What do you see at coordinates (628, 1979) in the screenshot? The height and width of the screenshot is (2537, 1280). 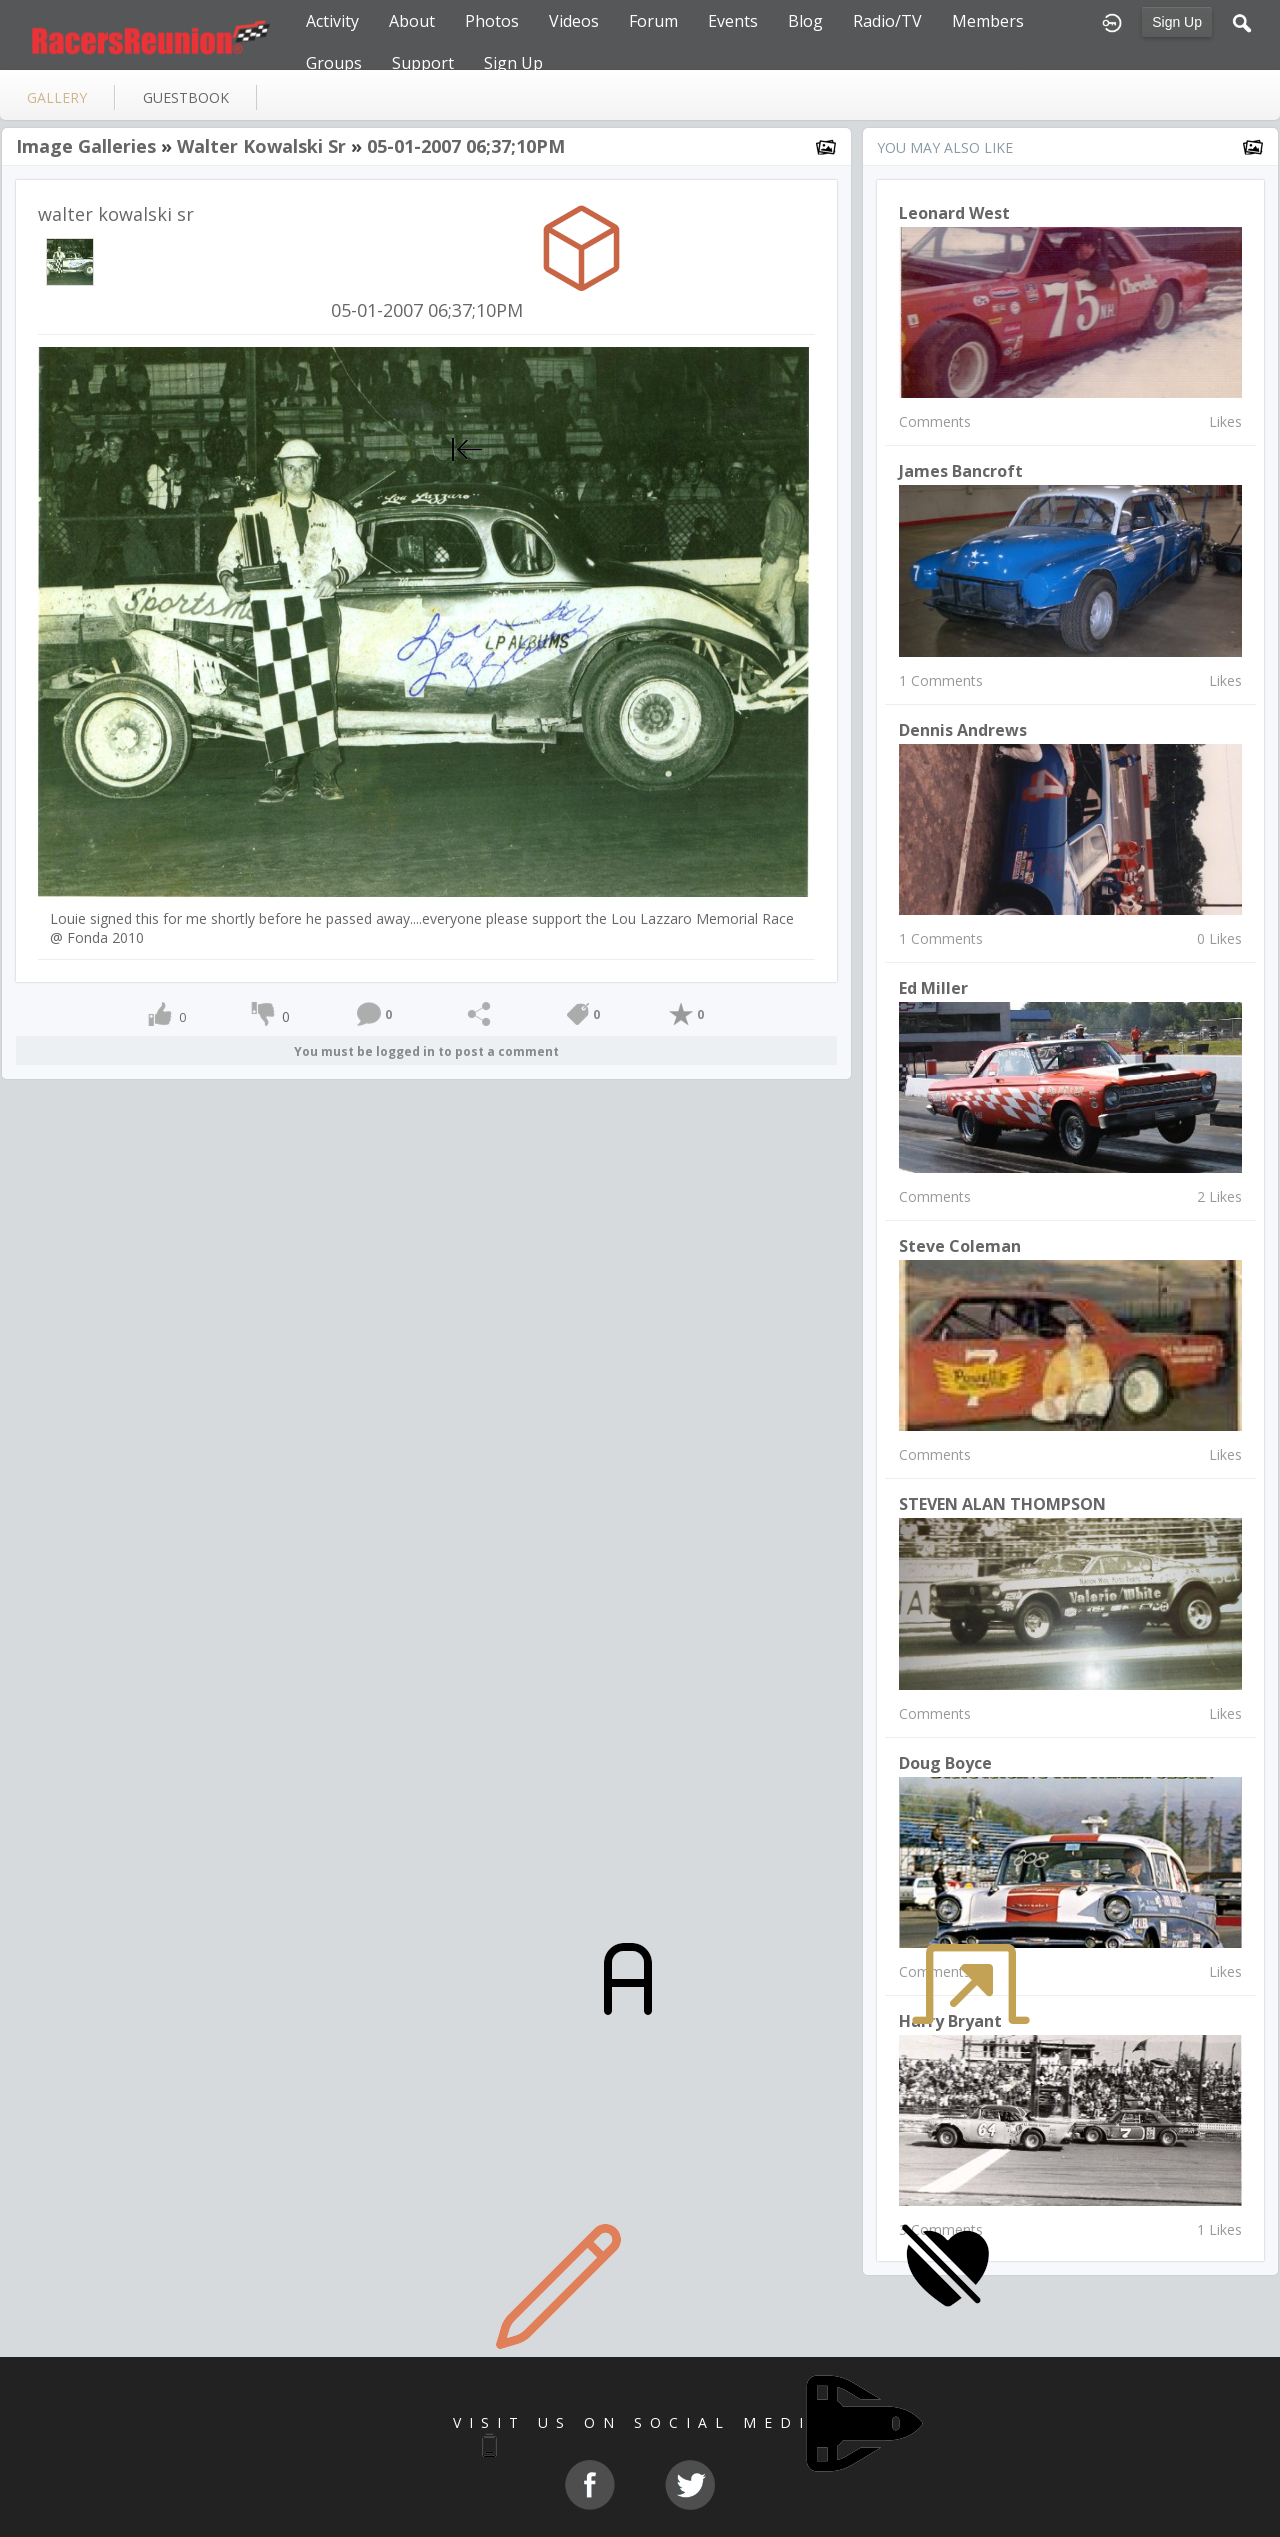 I see `select font or text formatting options` at bounding box center [628, 1979].